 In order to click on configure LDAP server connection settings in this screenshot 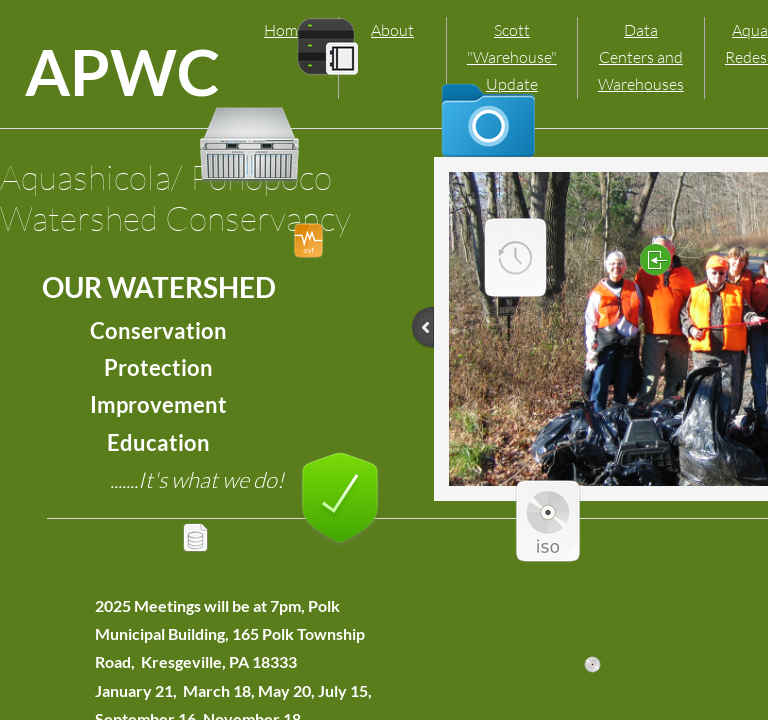, I will do `click(326, 47)`.